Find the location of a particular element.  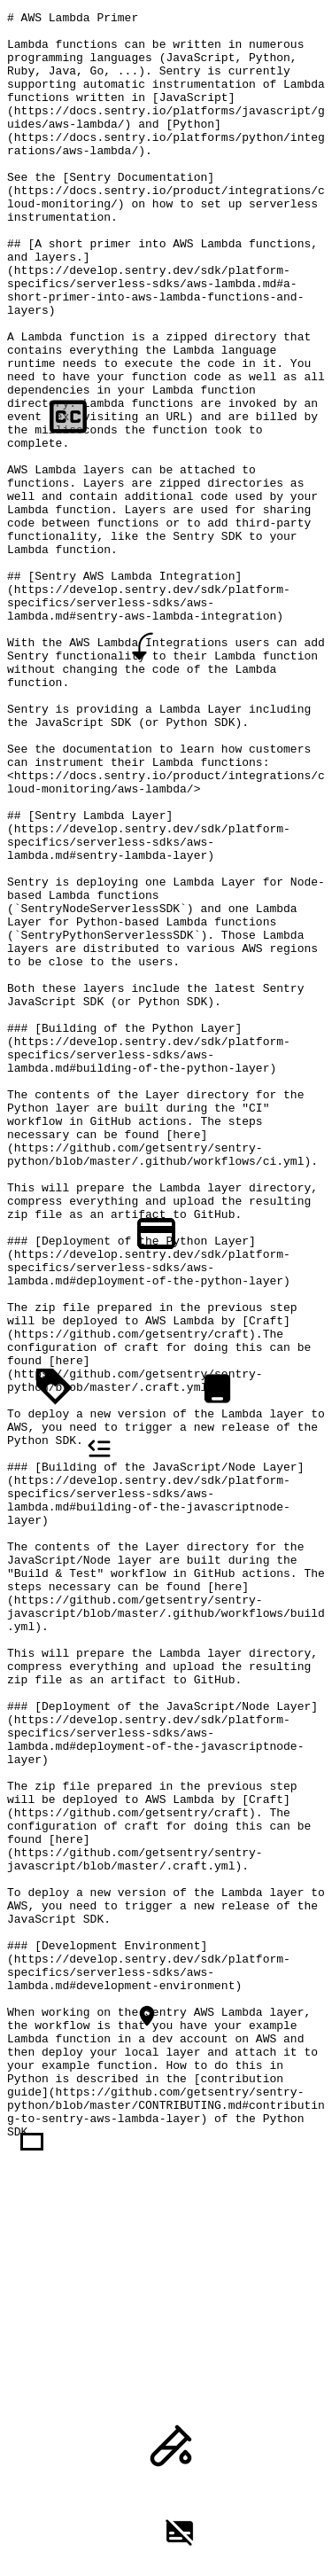

turn off subtitles or closed captions is located at coordinates (180, 2532).